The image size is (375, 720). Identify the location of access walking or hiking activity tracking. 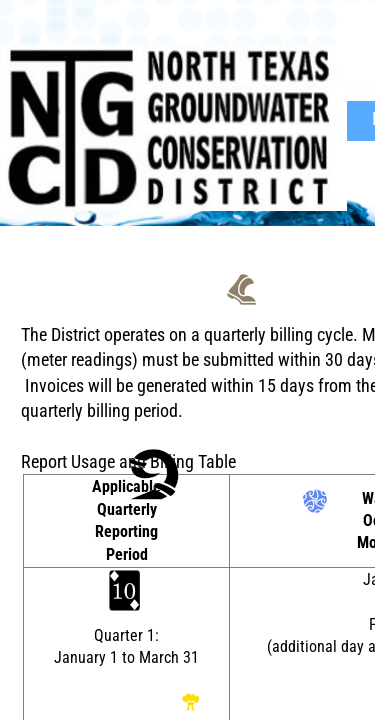
(242, 290).